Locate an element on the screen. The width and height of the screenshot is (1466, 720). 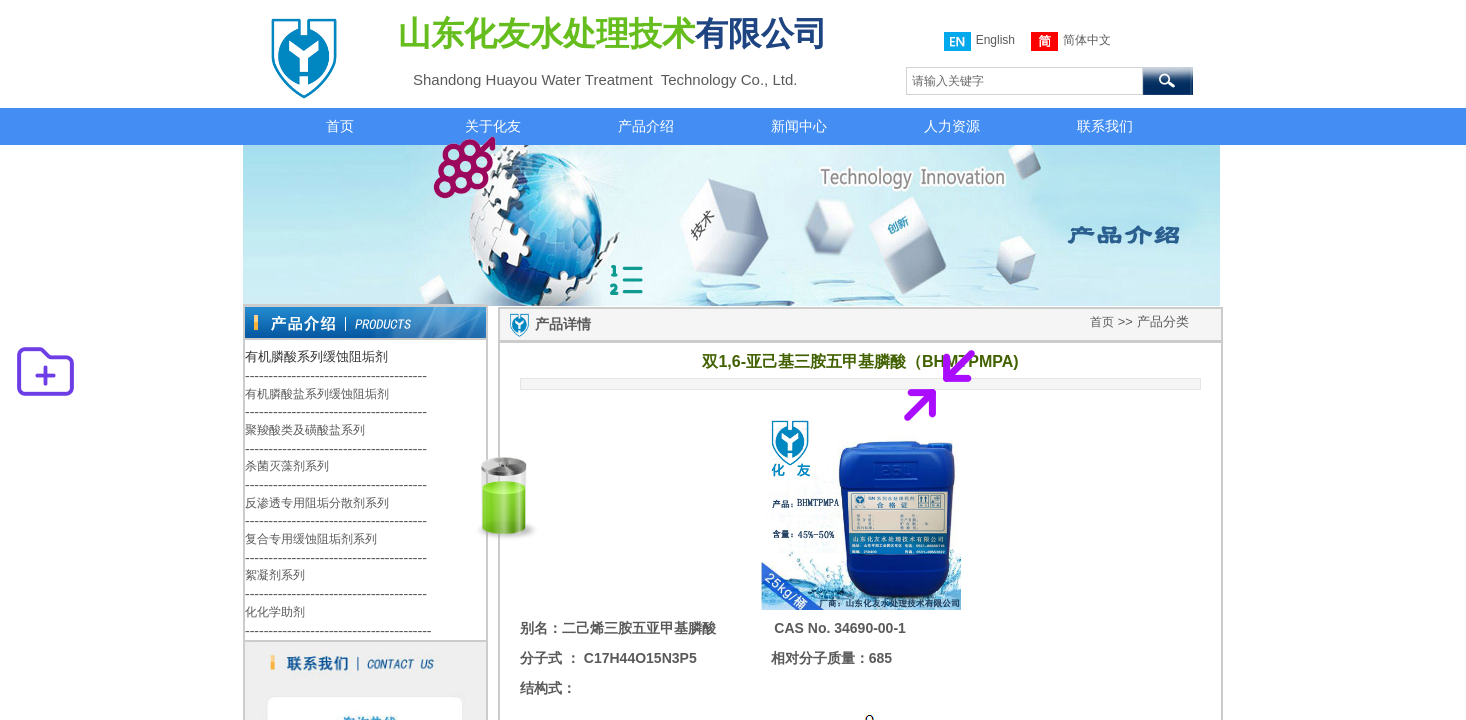
view current battery level is located at coordinates (504, 496).